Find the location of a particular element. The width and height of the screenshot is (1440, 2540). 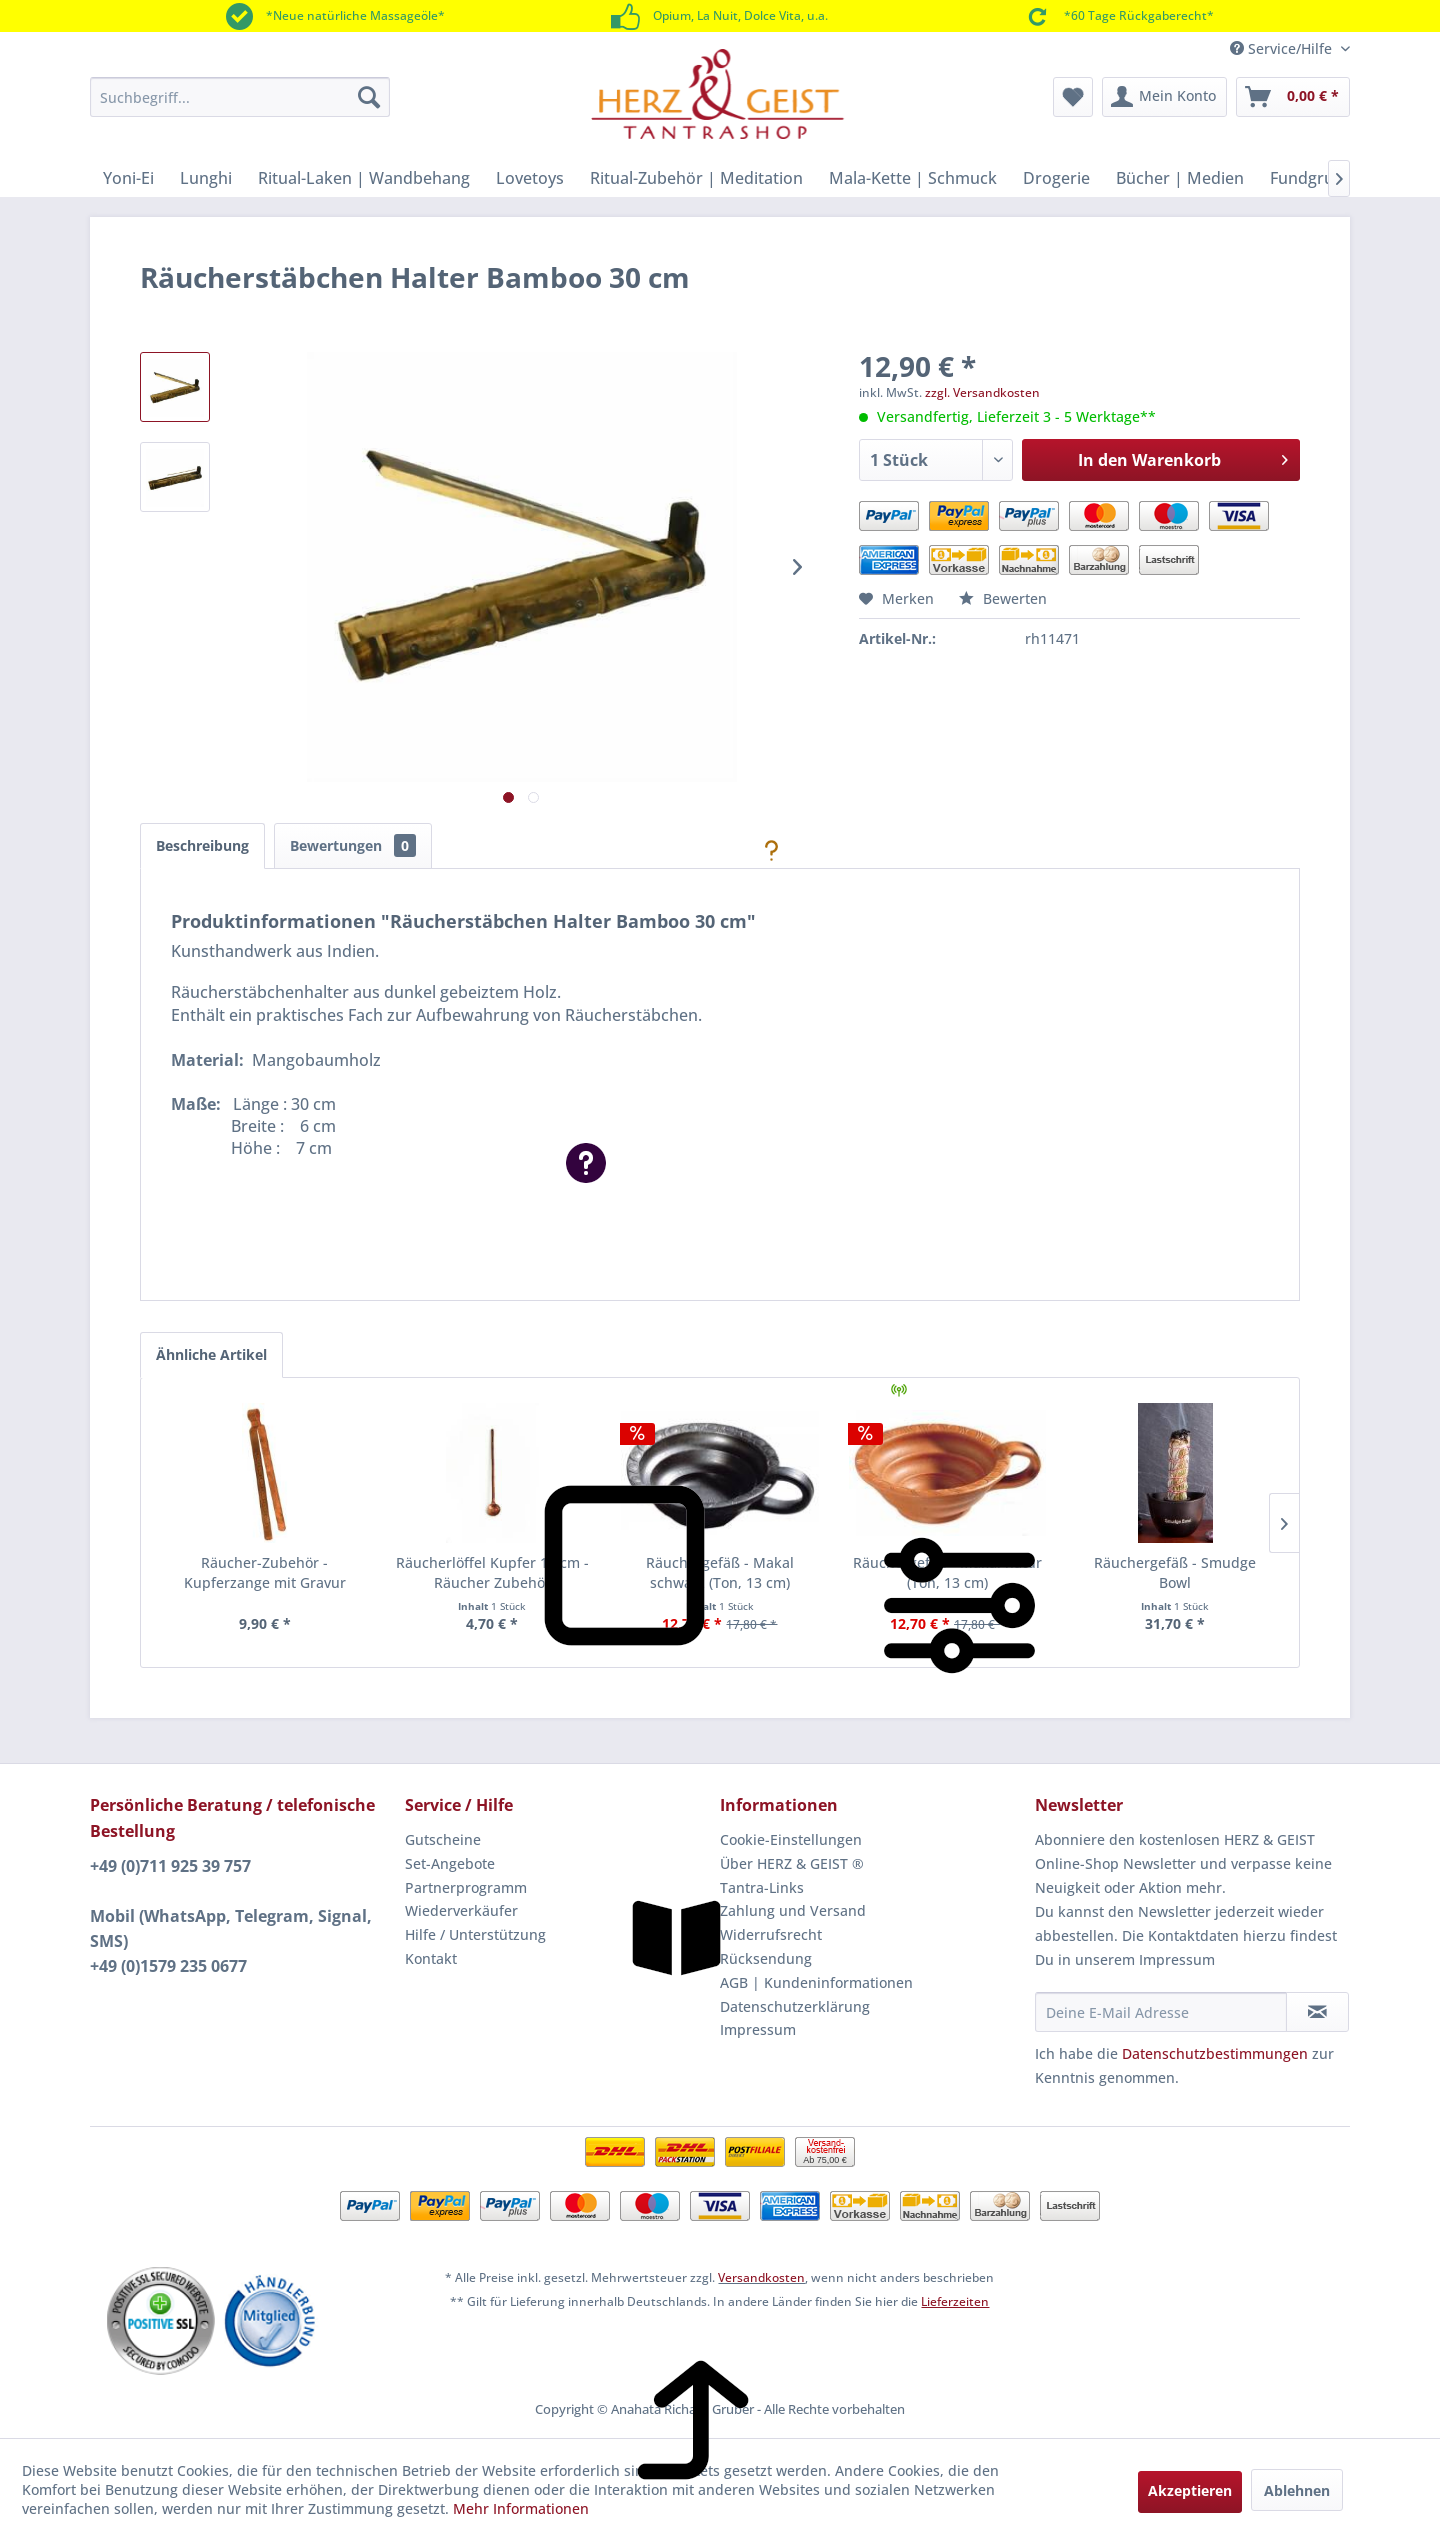

navigate forward and up in a hierarchy is located at coordinates (693, 2424).